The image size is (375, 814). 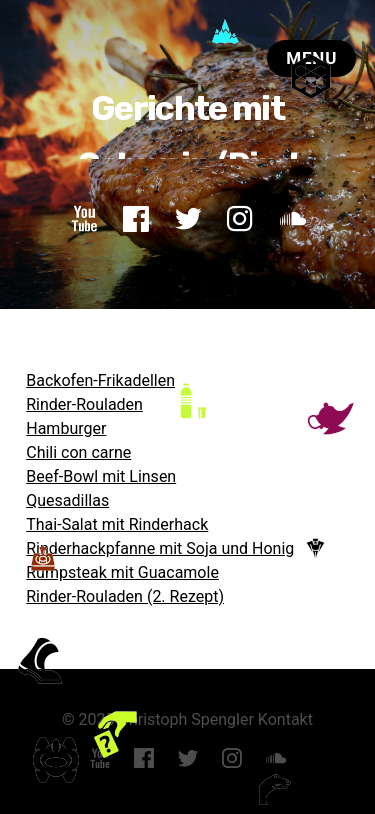 I want to click on access hive or colony management features, so click(x=311, y=76).